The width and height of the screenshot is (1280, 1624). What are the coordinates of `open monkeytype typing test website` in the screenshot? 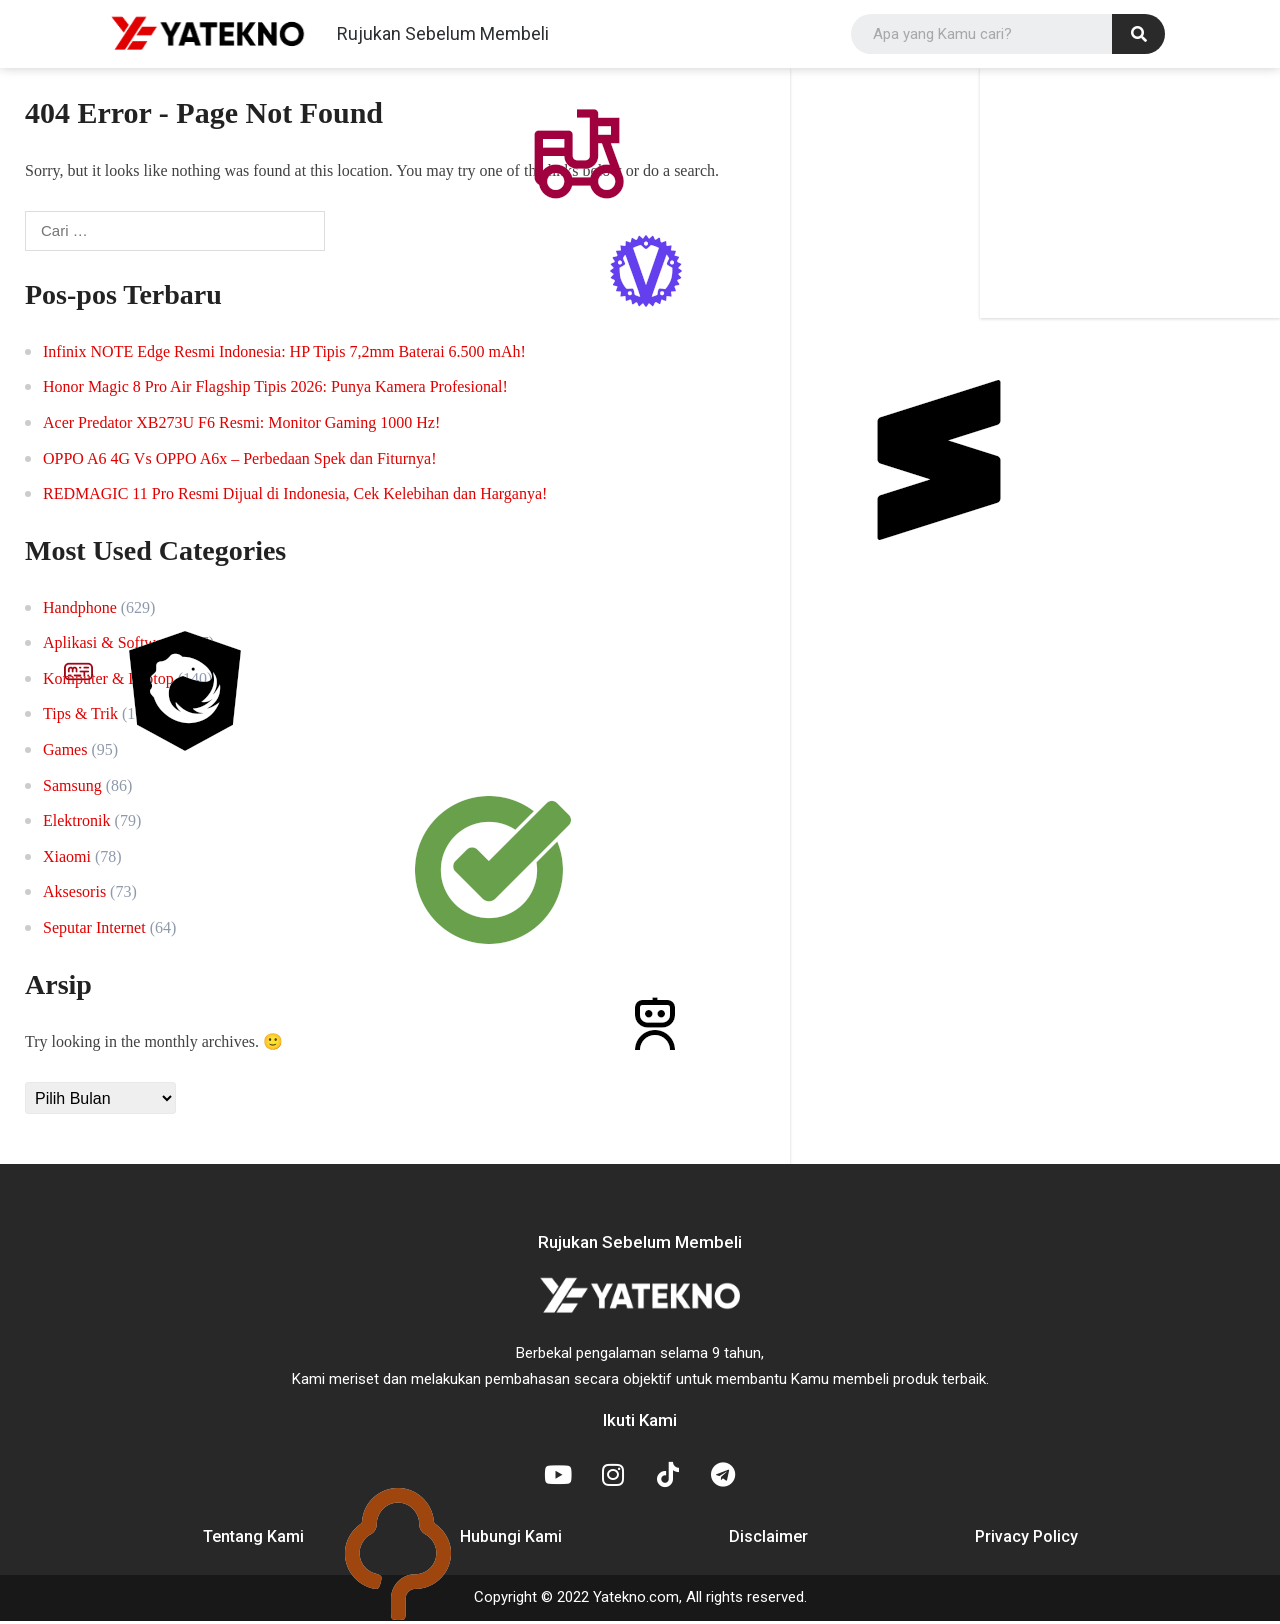 It's located at (78, 671).